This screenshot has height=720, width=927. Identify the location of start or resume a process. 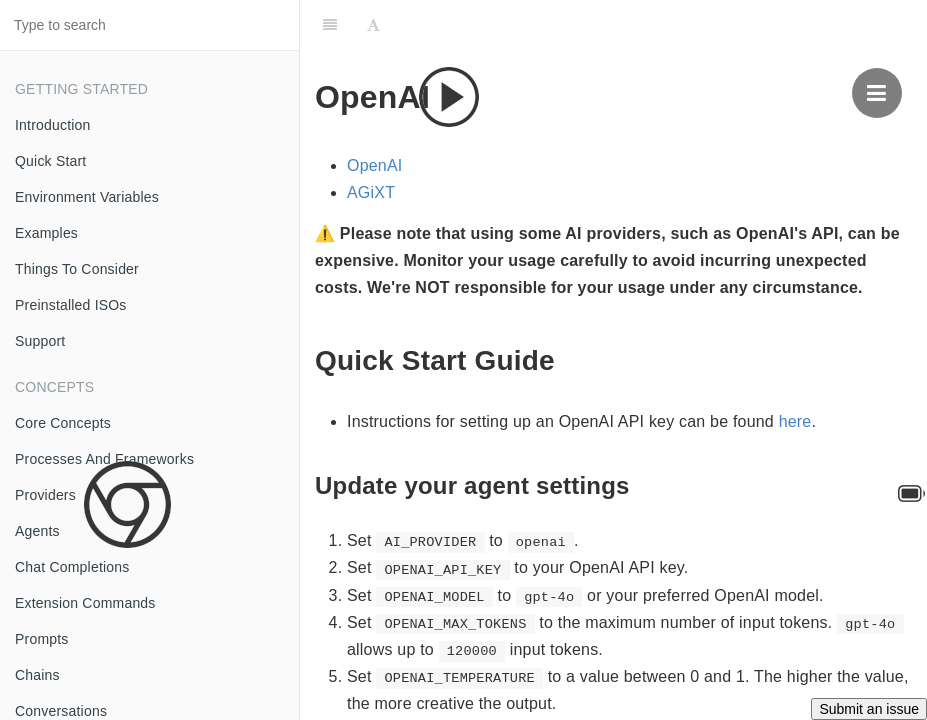
(449, 97).